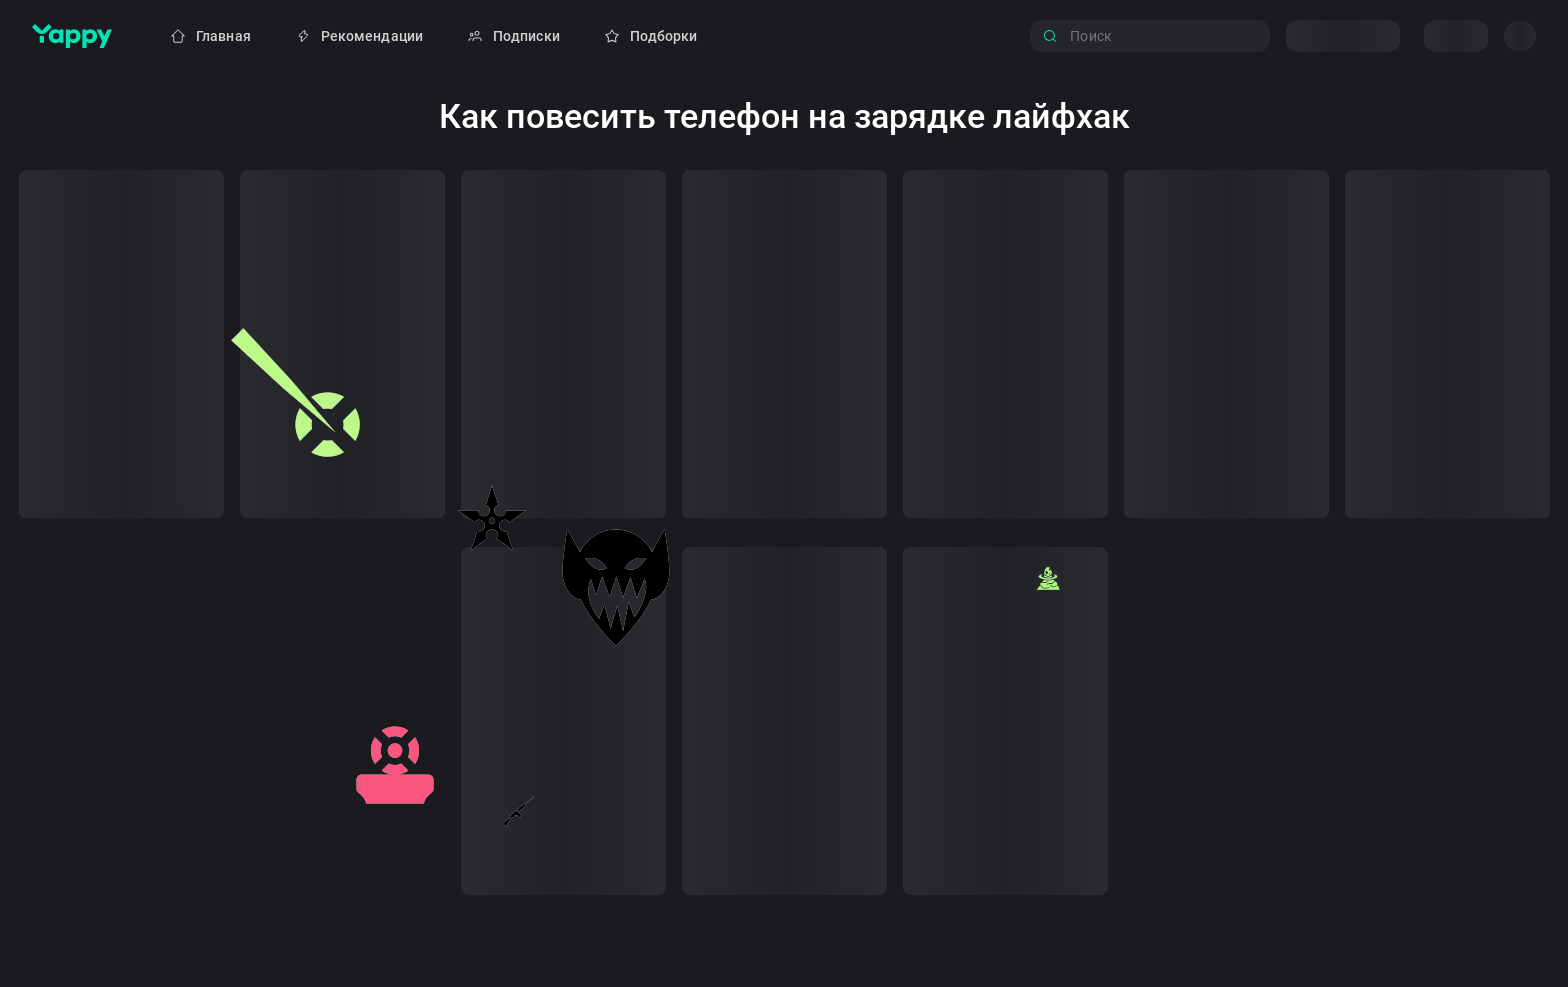 Image resolution: width=1568 pixels, height=987 pixels. I want to click on indicates a headshot kill or critical hit, so click(395, 765).